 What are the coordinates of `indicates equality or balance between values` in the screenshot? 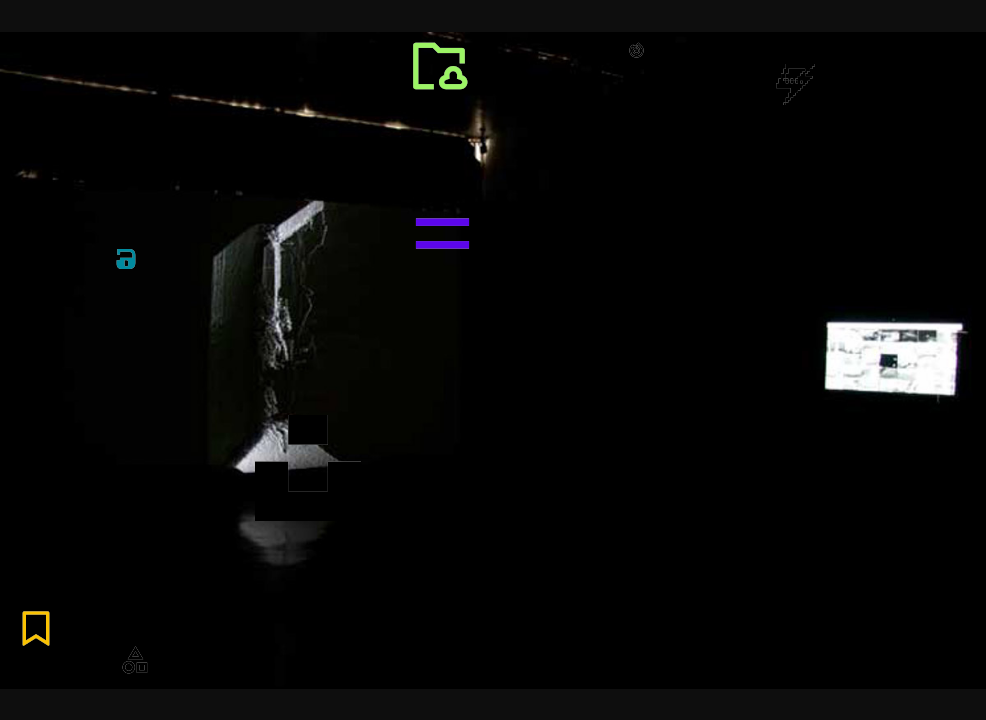 It's located at (442, 233).